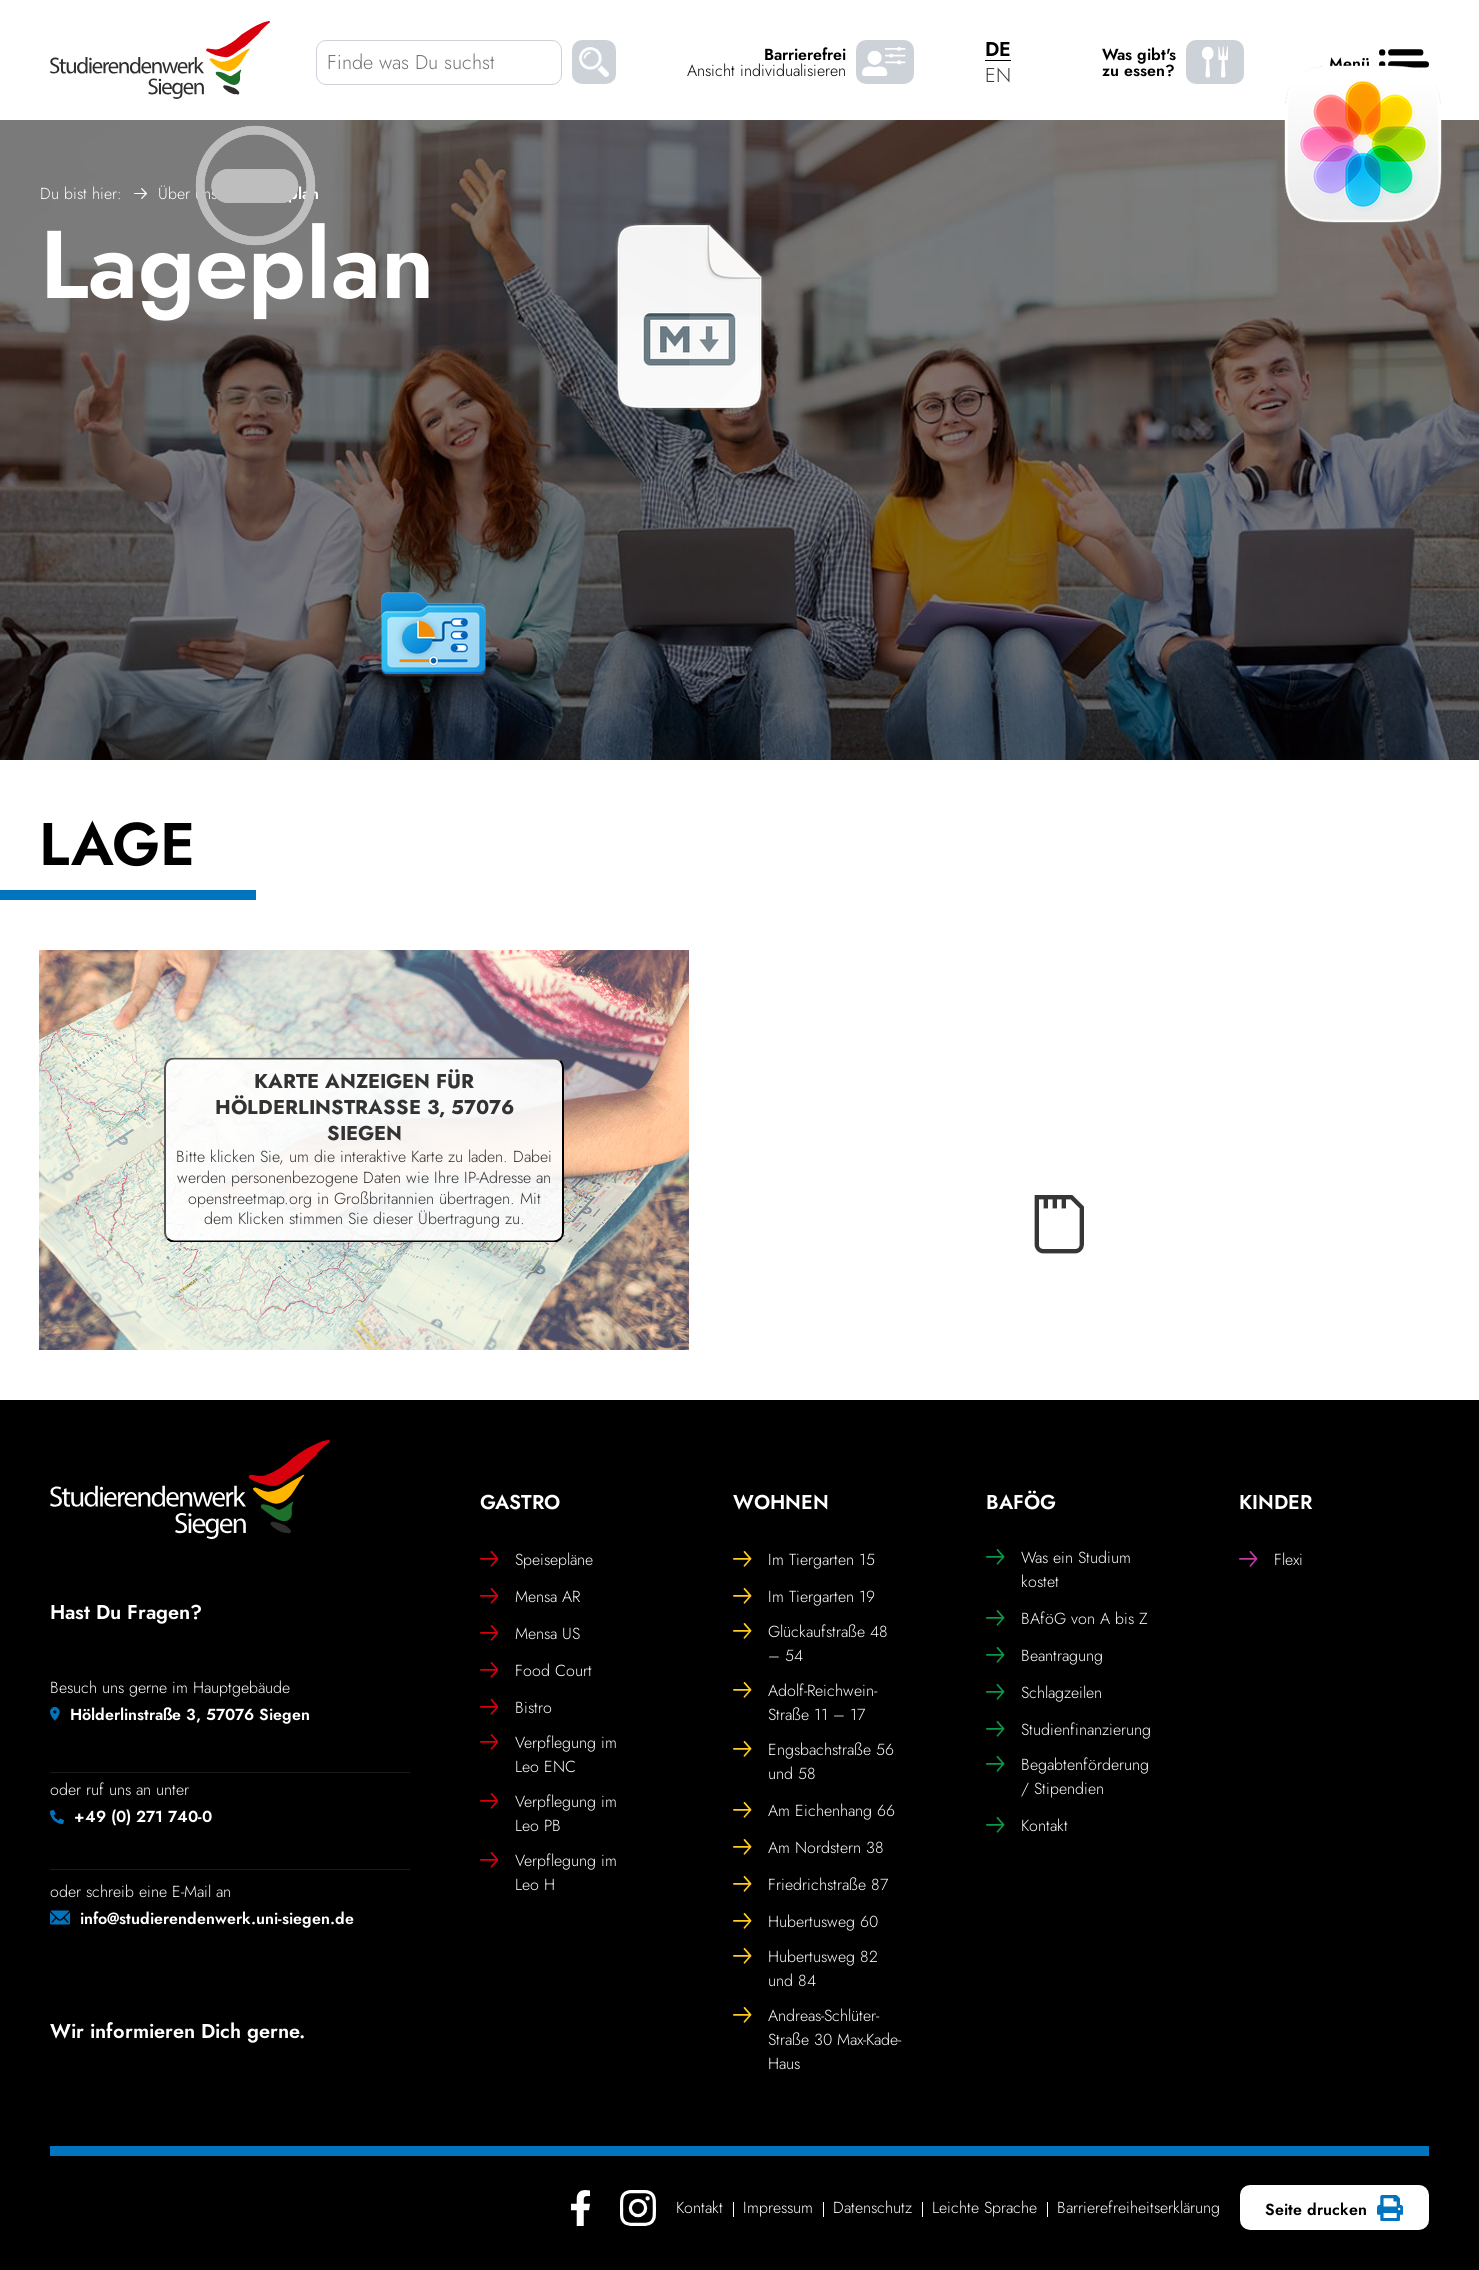 This screenshot has height=2270, width=1479. What do you see at coordinates (689, 316) in the screenshot?
I see `a markdown text file` at bounding box center [689, 316].